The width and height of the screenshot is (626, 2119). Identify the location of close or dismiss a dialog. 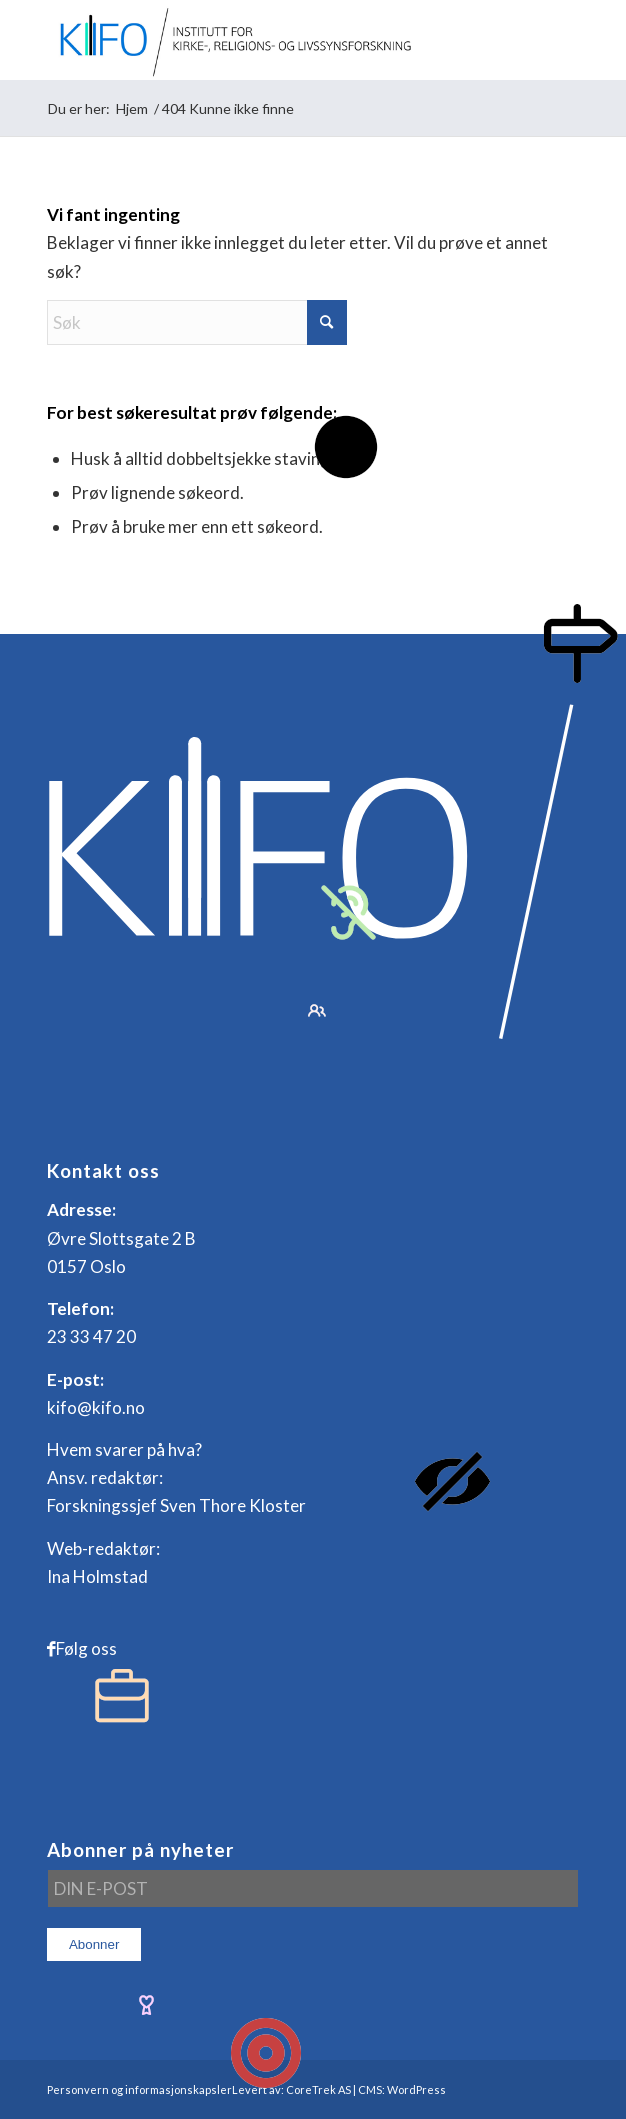
(346, 447).